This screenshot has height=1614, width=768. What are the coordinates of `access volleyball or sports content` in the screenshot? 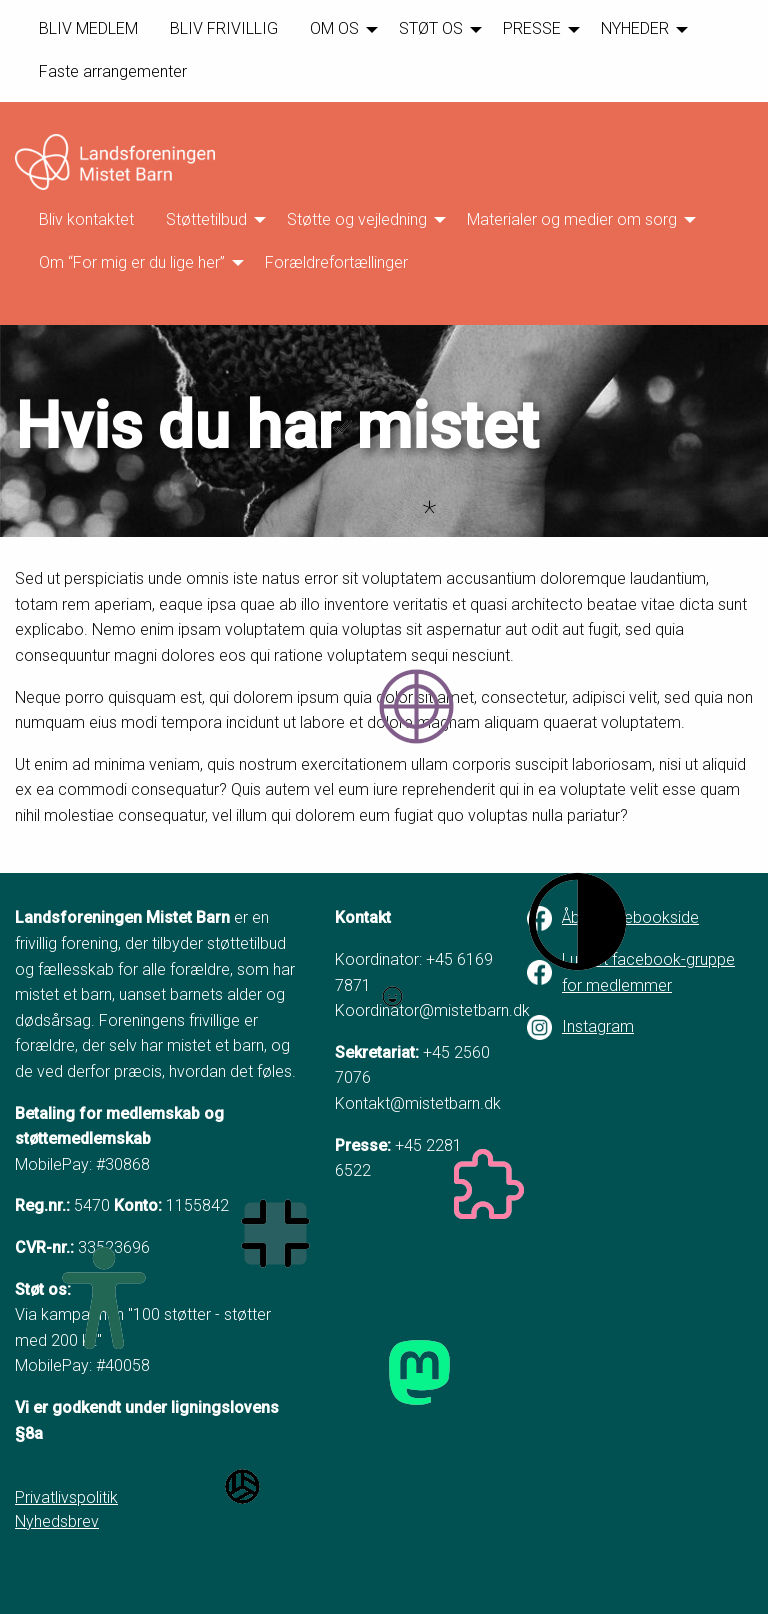 It's located at (242, 1486).